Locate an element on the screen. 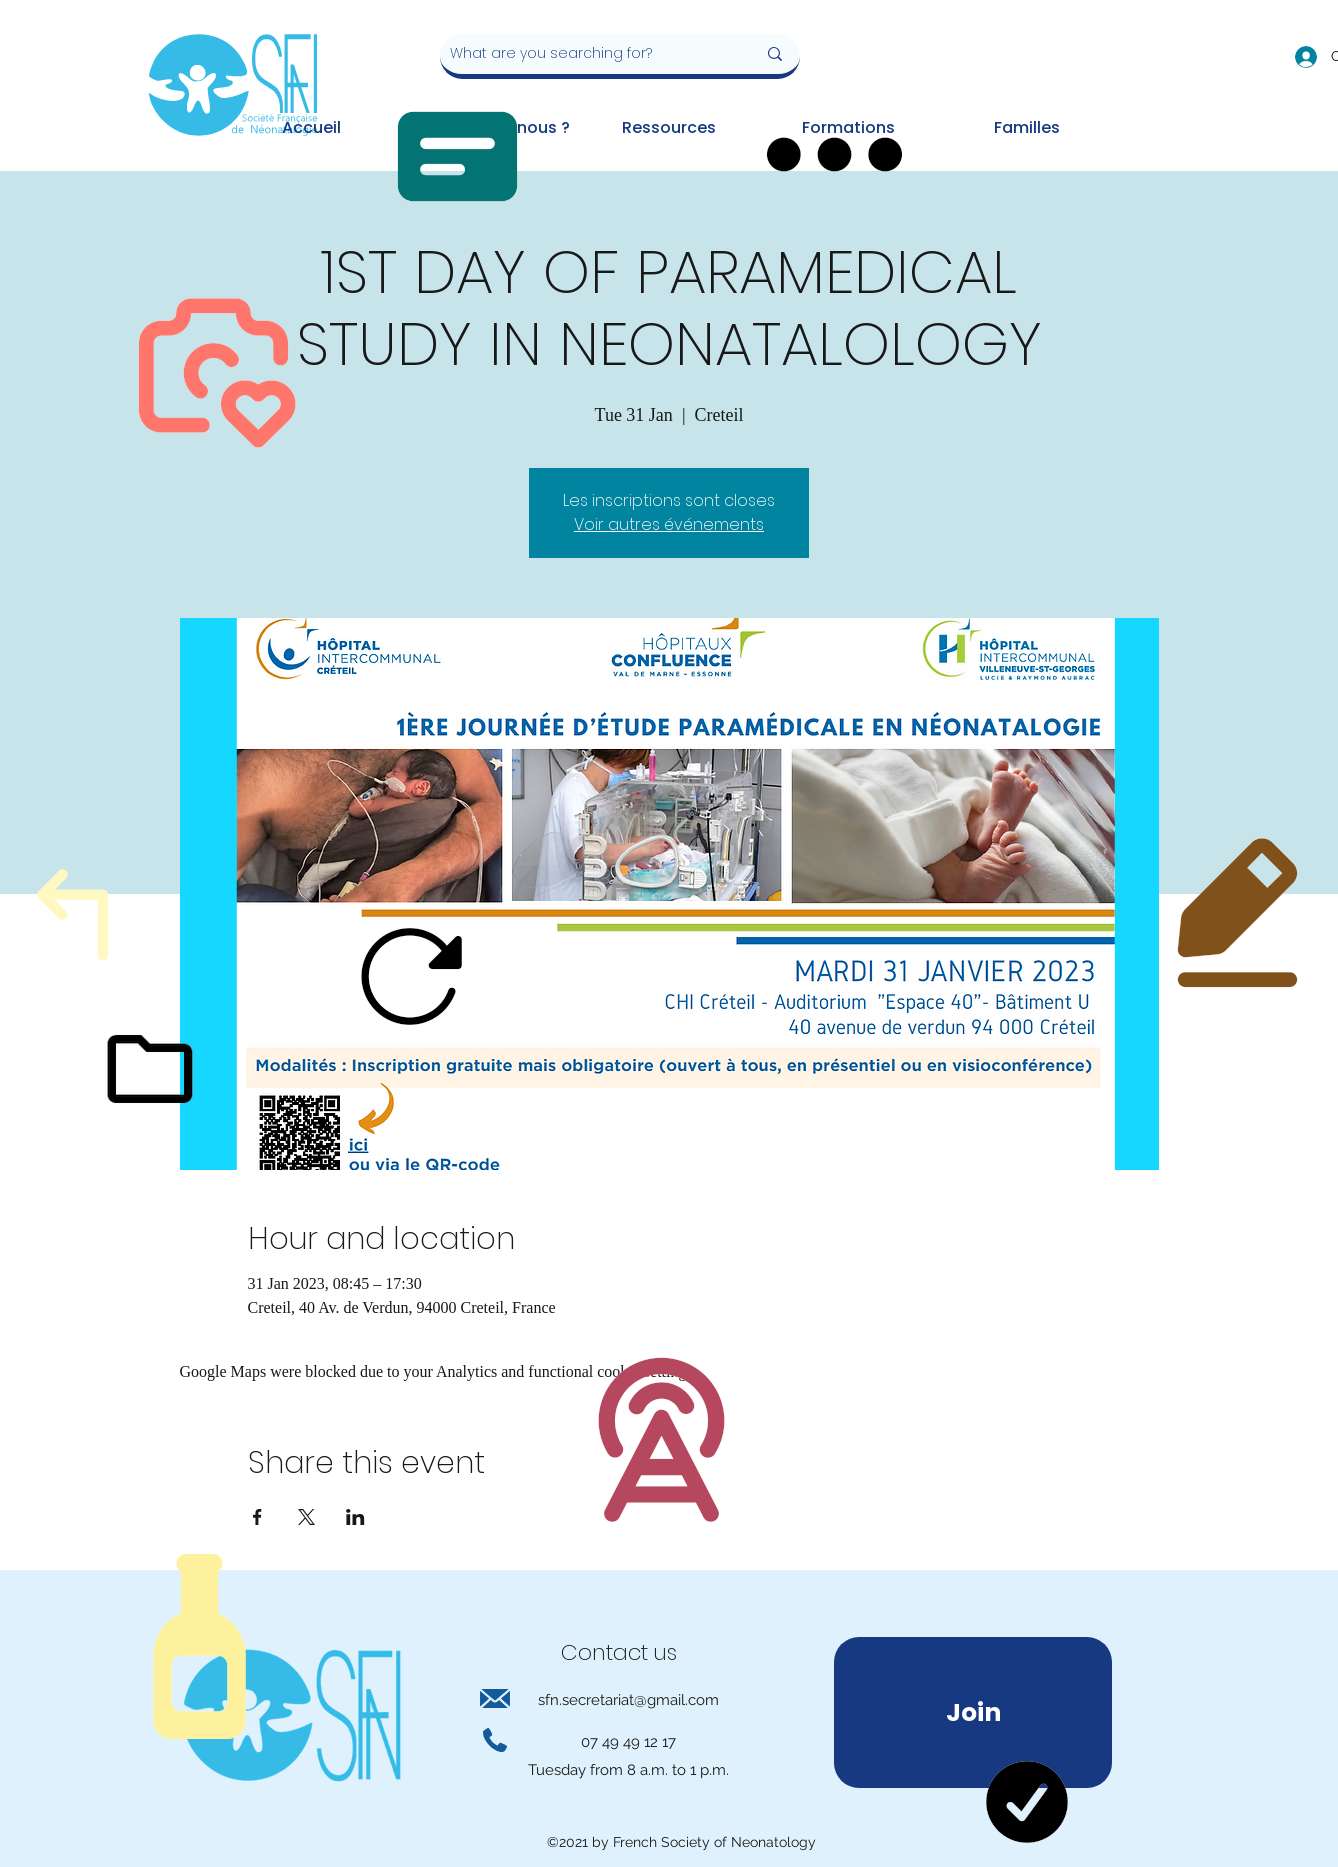 The image size is (1338, 1867). access more options or actions is located at coordinates (834, 154).